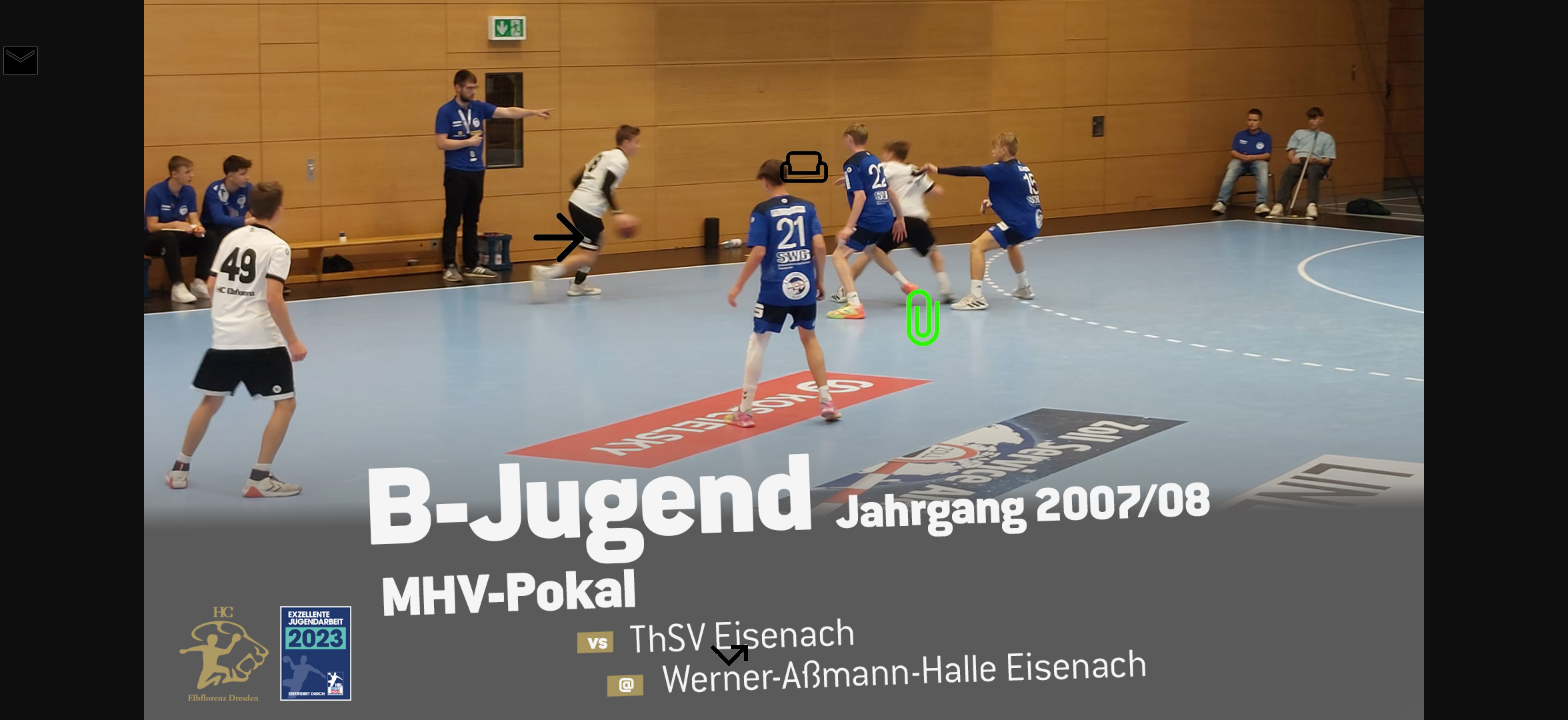 This screenshot has width=1568, height=720. What do you see at coordinates (559, 237) in the screenshot?
I see `navigate to the next page or step` at bounding box center [559, 237].